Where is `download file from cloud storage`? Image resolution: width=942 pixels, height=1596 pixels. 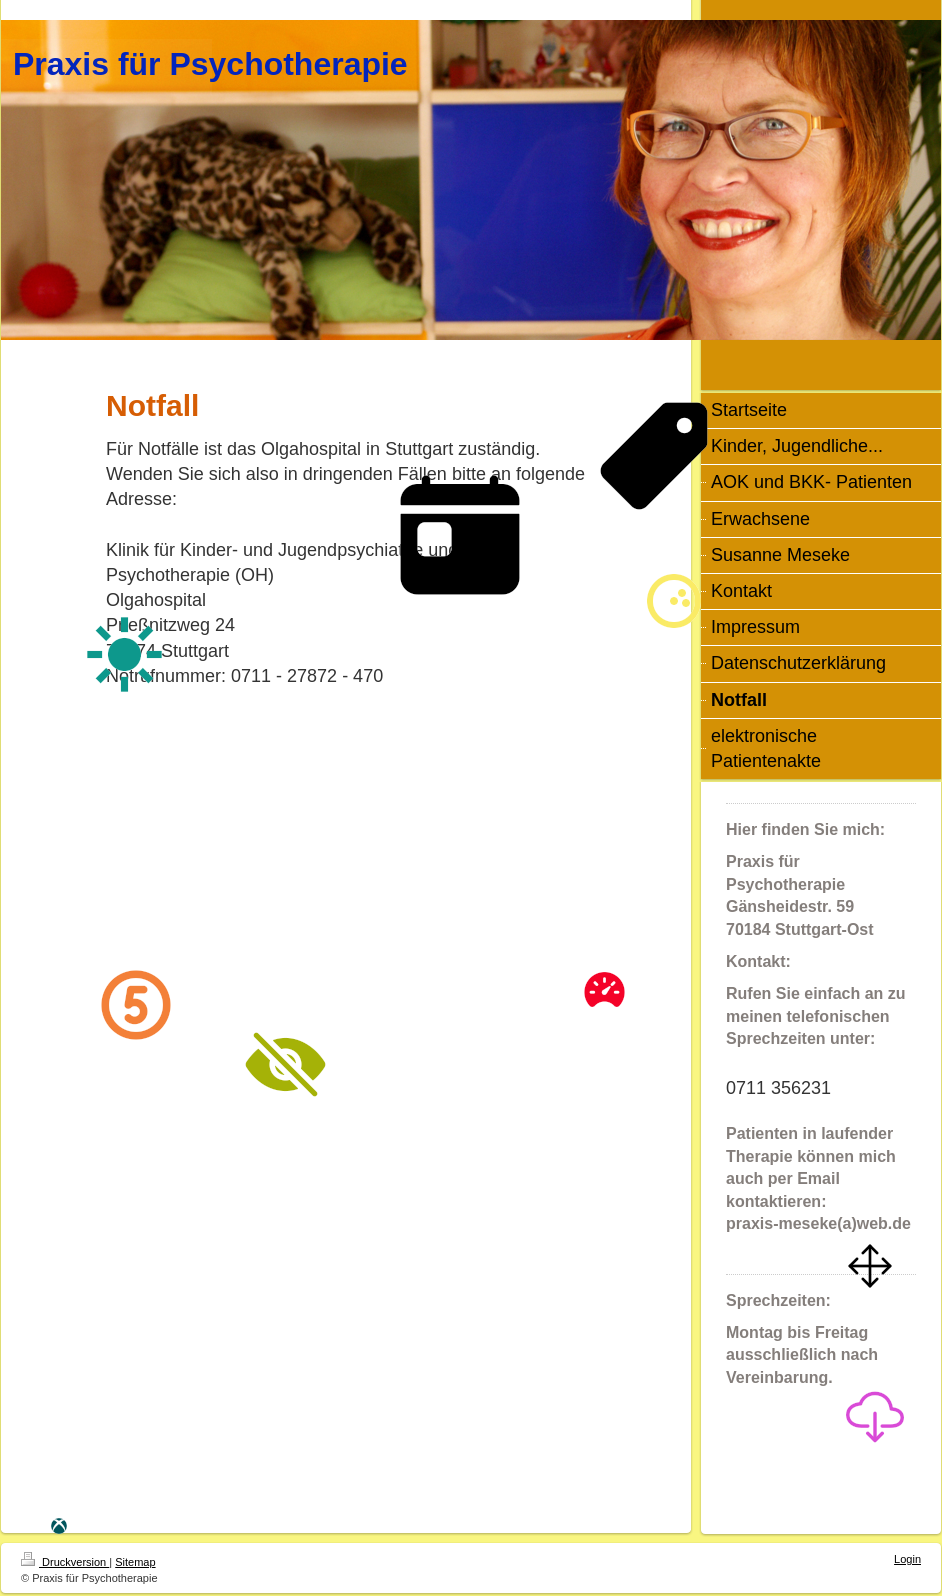 download file from cloud storage is located at coordinates (875, 1417).